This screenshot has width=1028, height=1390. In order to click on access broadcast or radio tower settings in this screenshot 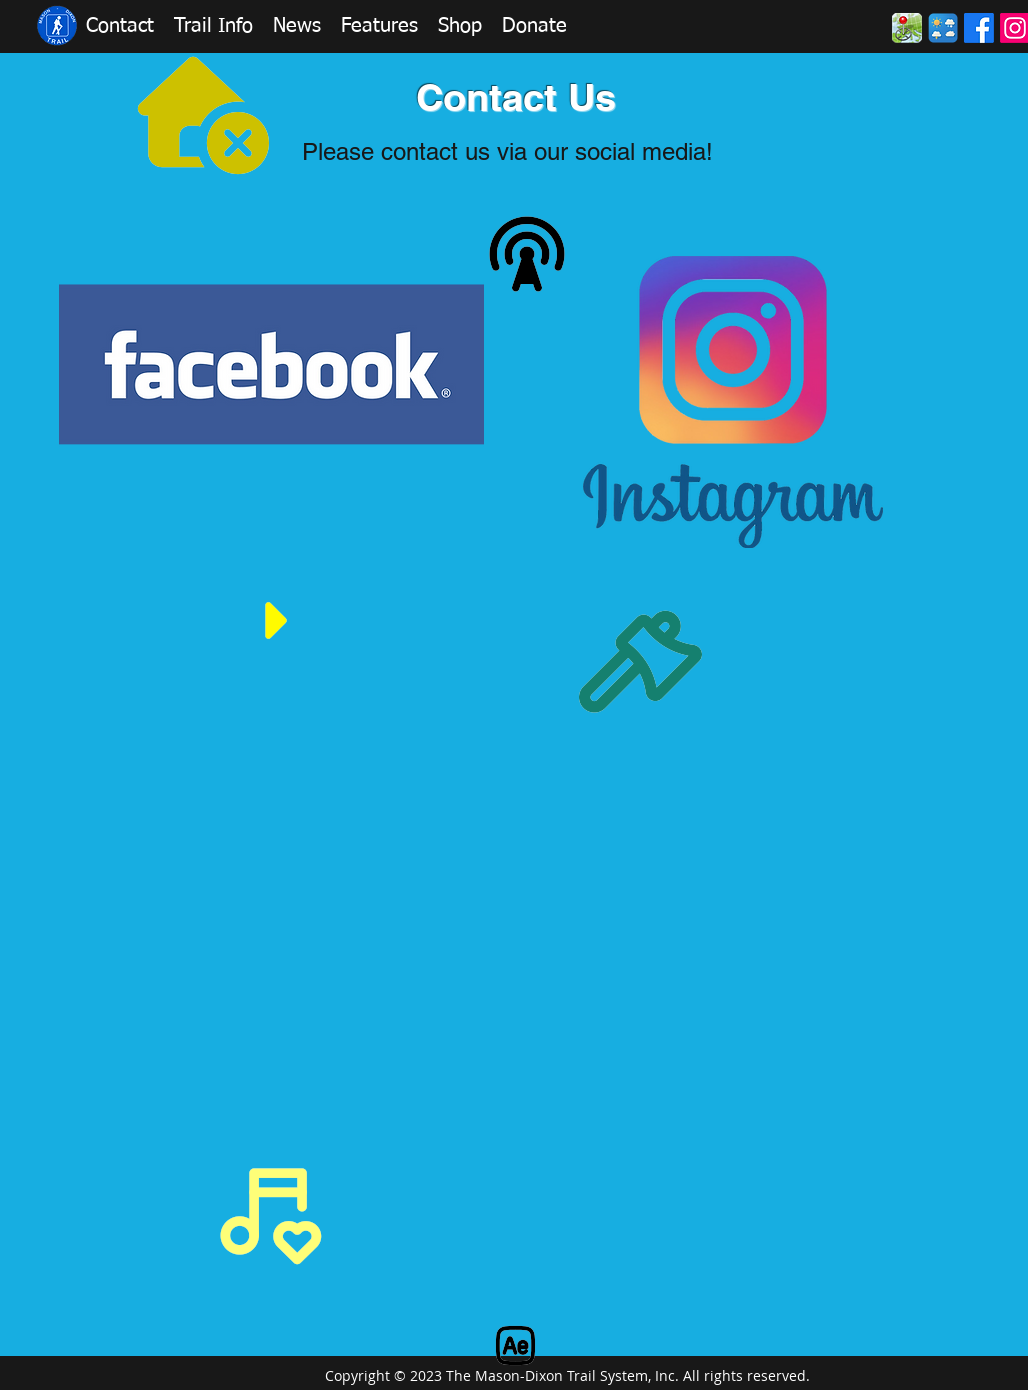, I will do `click(527, 254)`.